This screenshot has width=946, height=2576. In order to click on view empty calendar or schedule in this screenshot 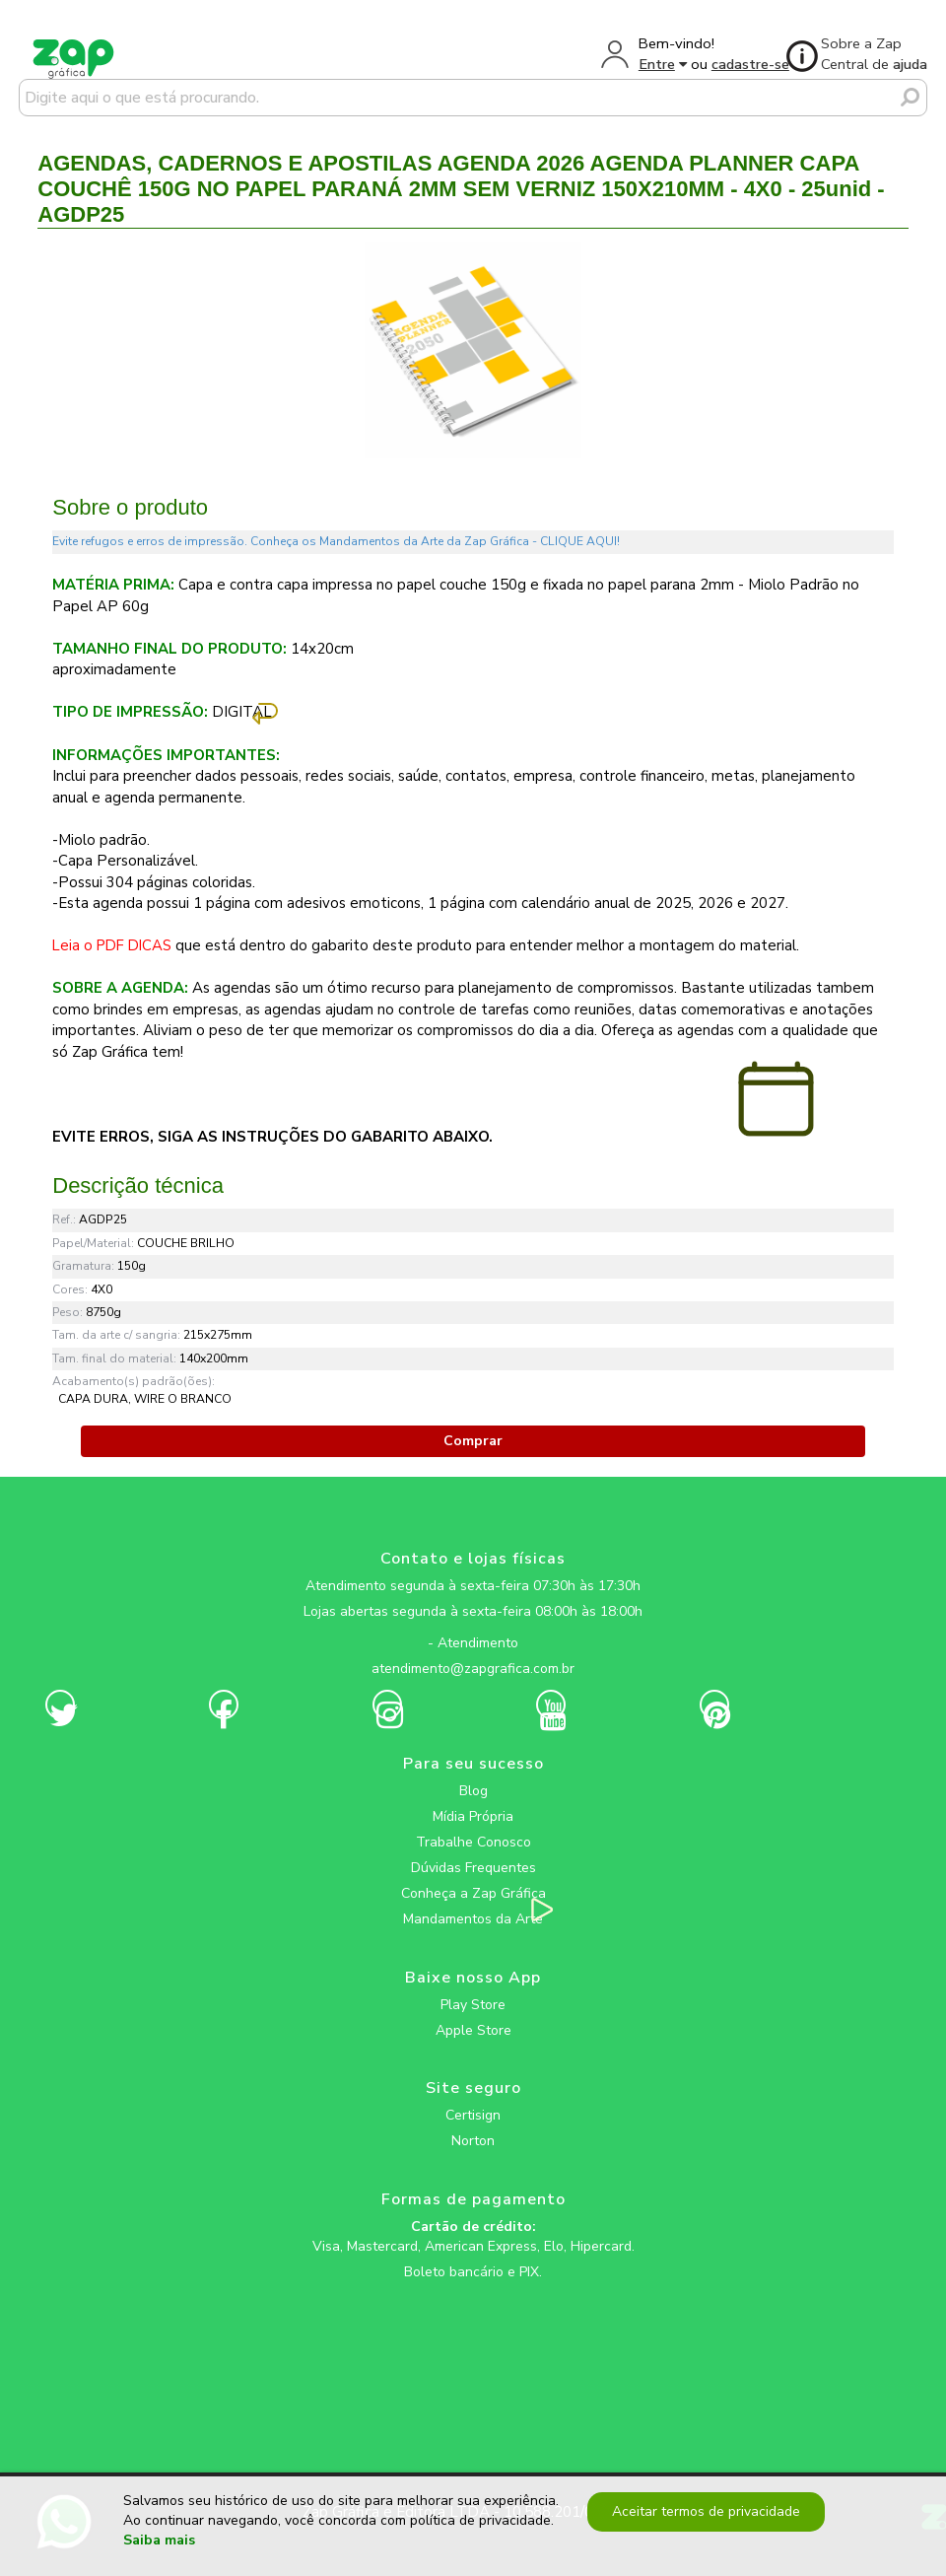, I will do `click(776, 1098)`.